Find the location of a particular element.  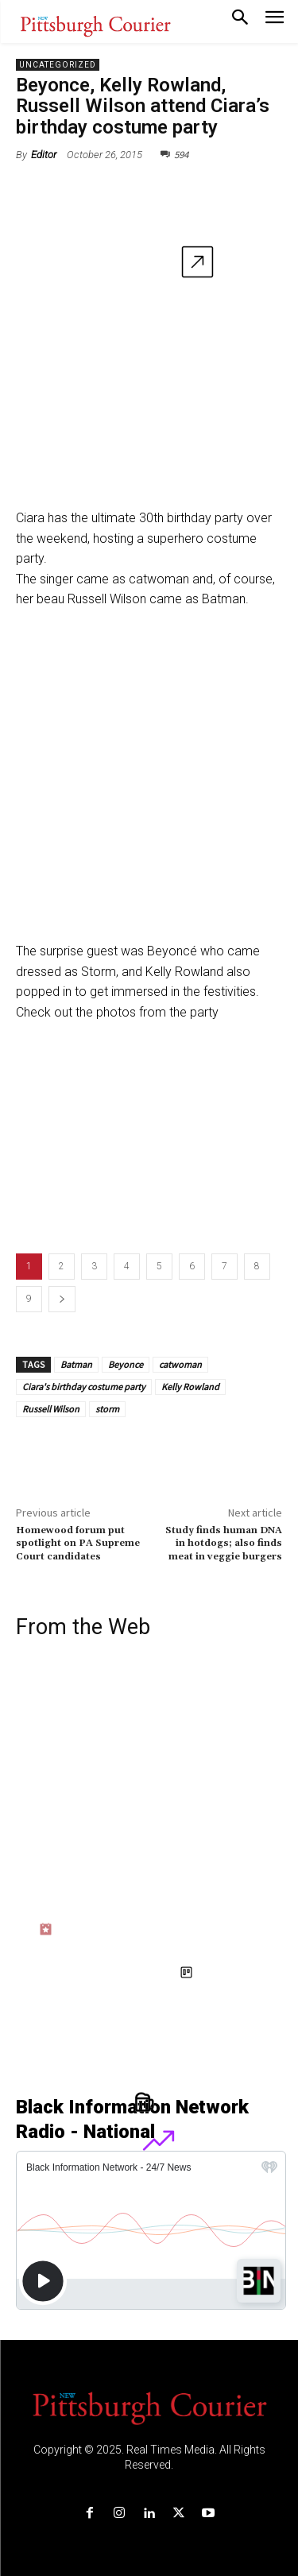

open Trello app is located at coordinates (186, 1972).